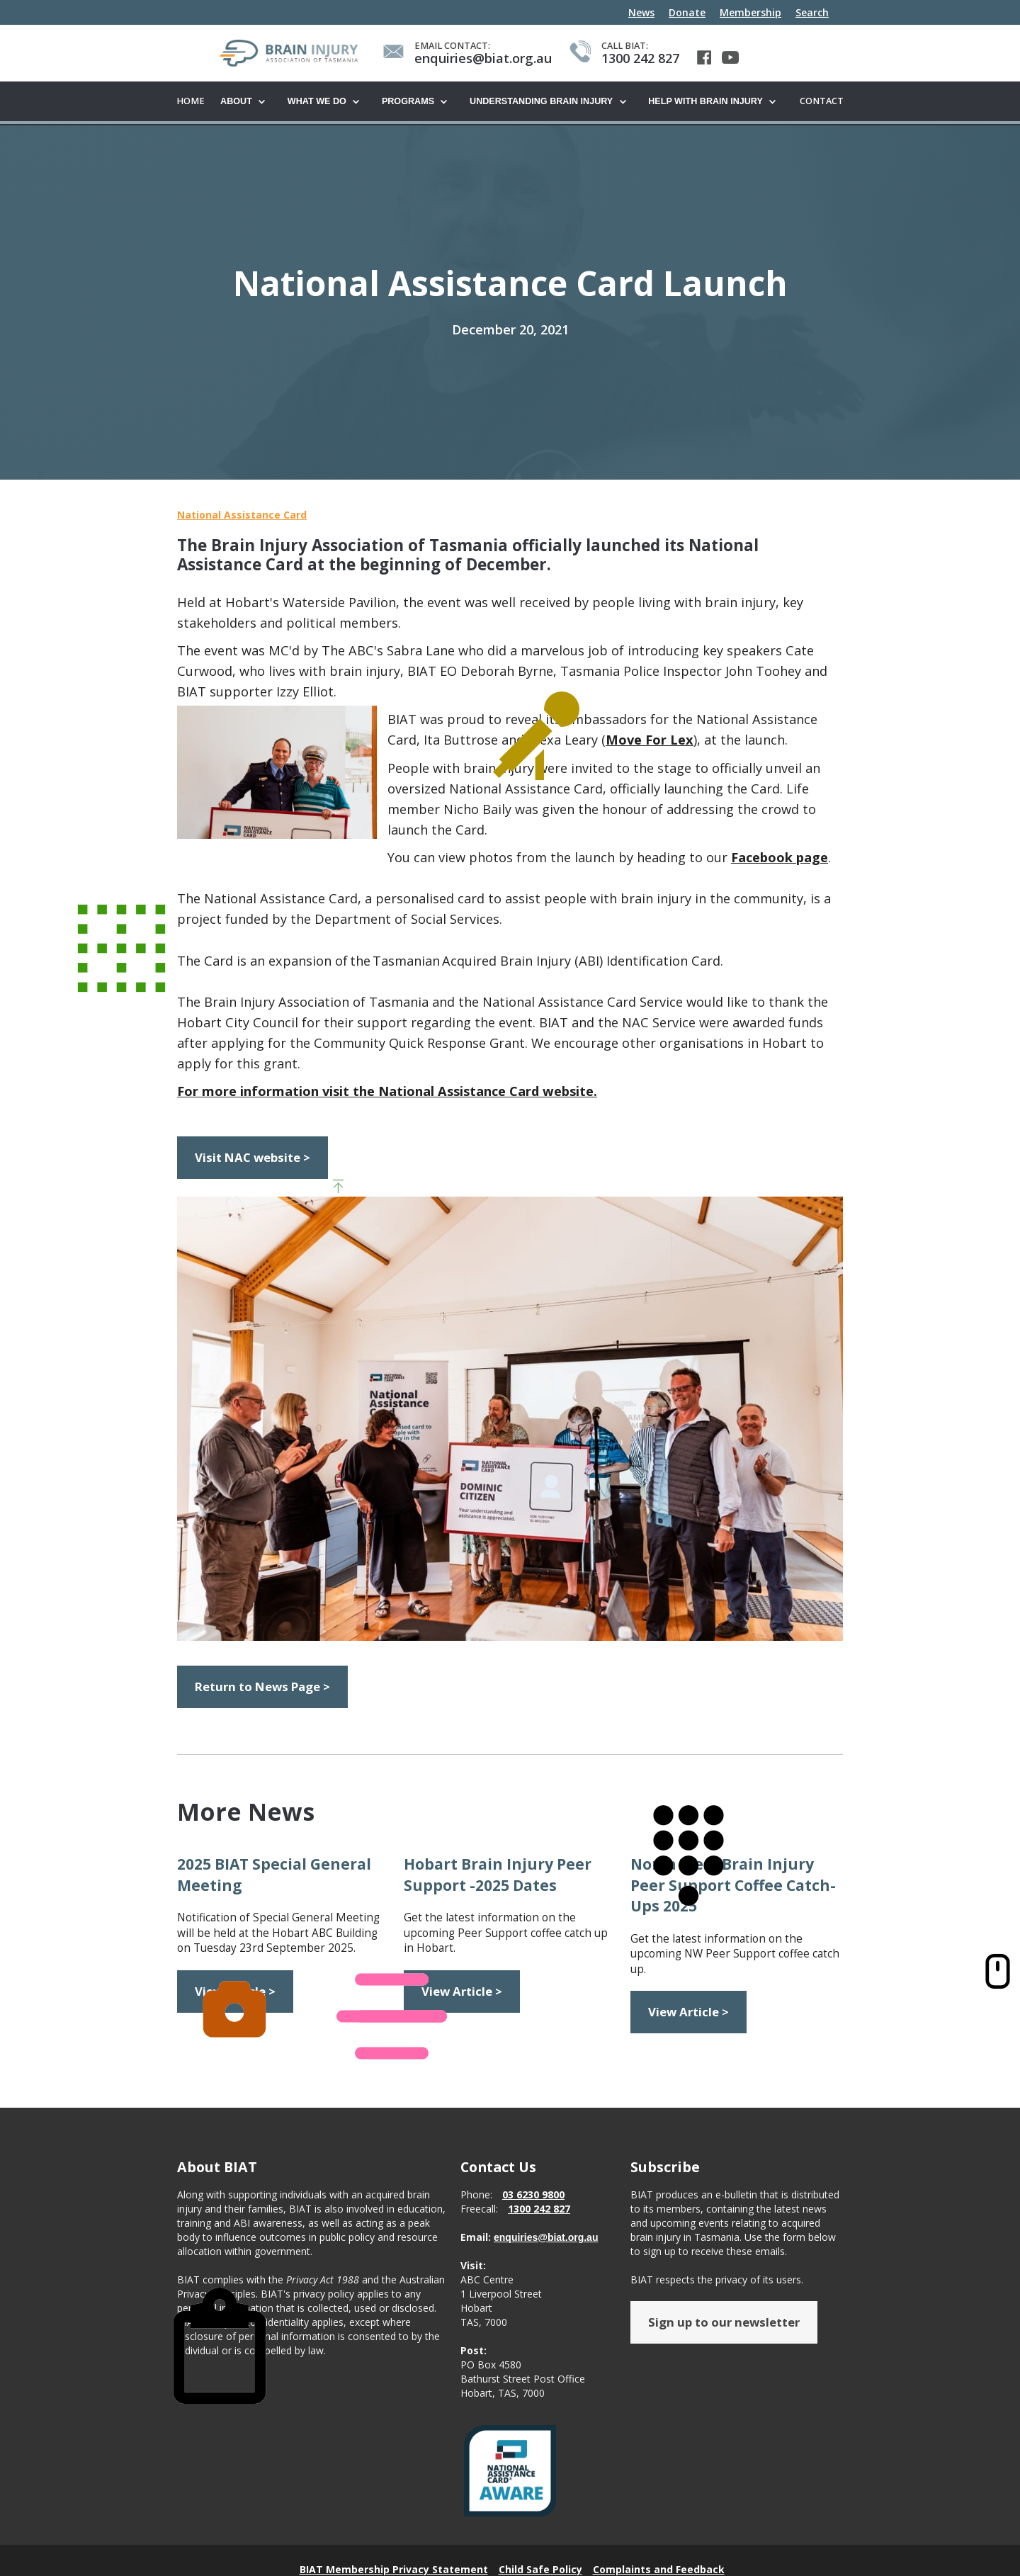 Image resolution: width=1020 pixels, height=2576 pixels. Describe the element at coordinates (392, 2016) in the screenshot. I see `open navigation menu` at that location.